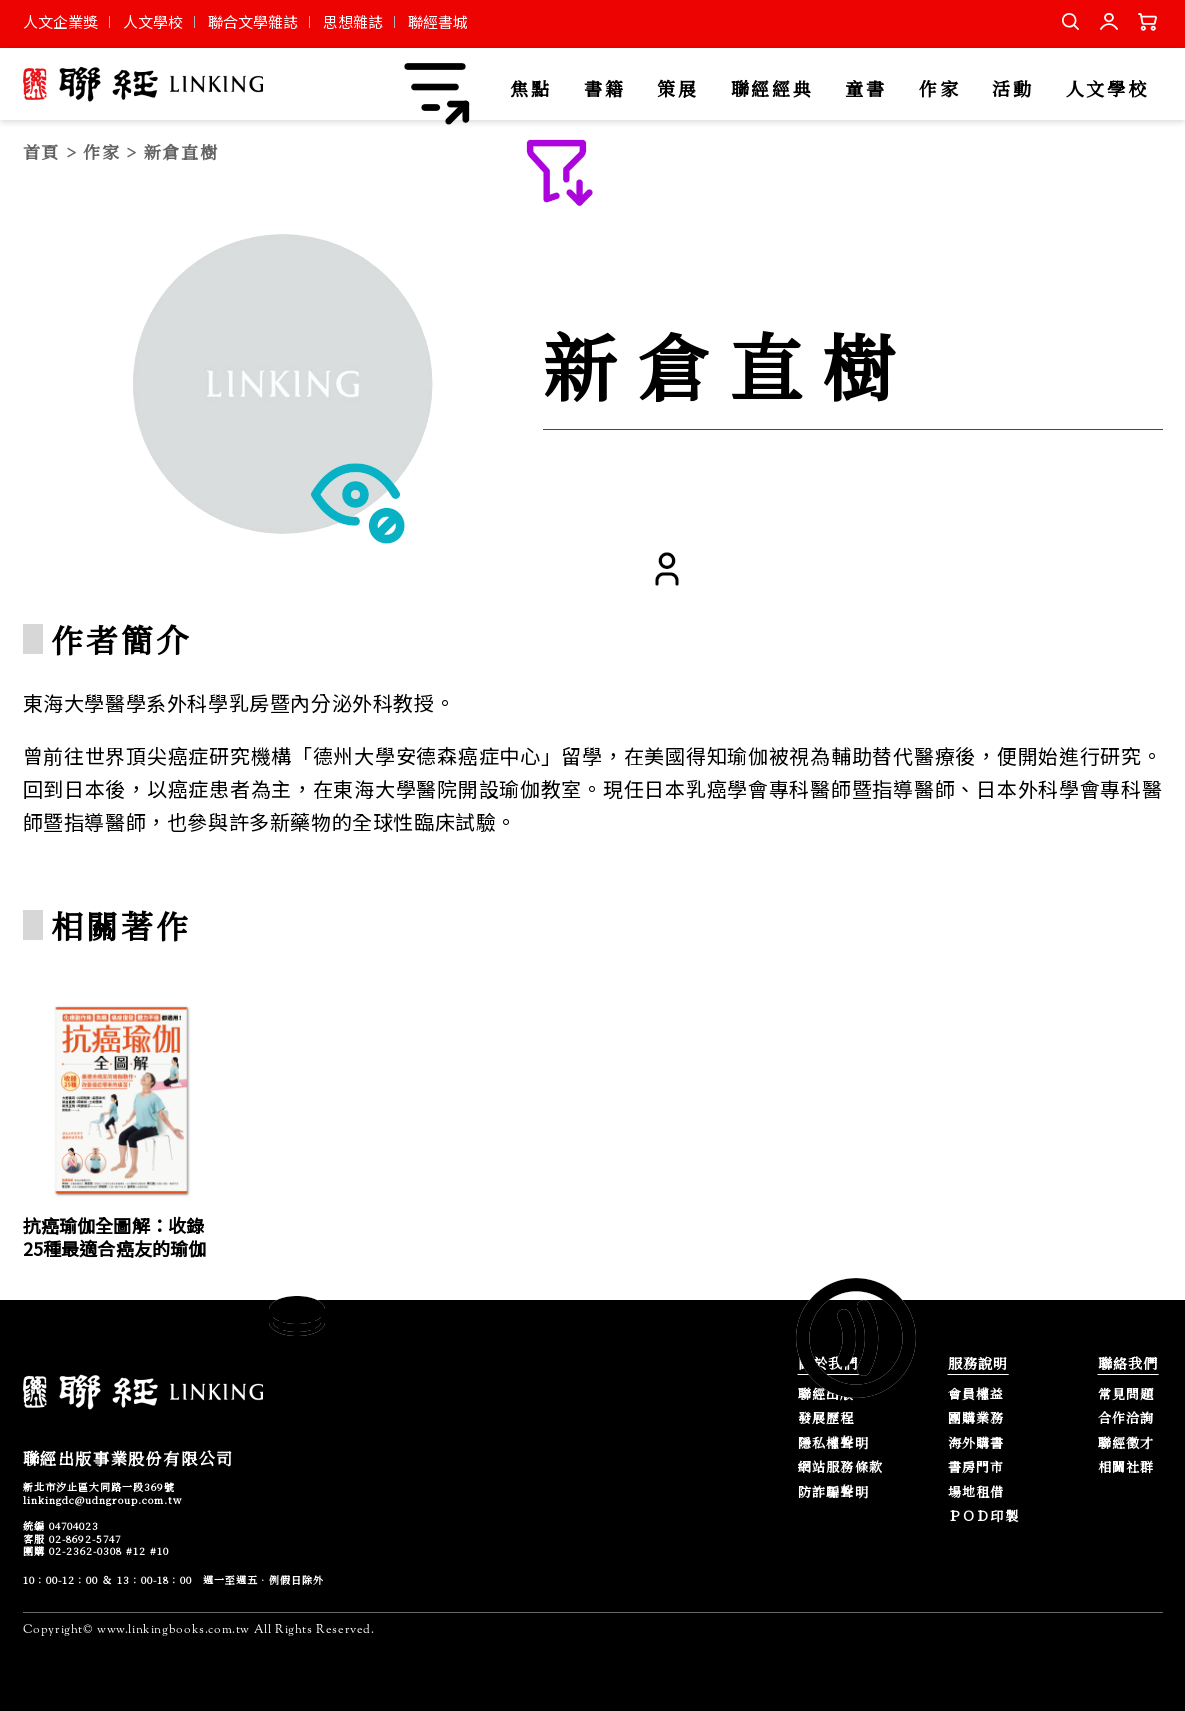 This screenshot has width=1185, height=1711. I want to click on tap to pay with contactless payment, so click(856, 1338).